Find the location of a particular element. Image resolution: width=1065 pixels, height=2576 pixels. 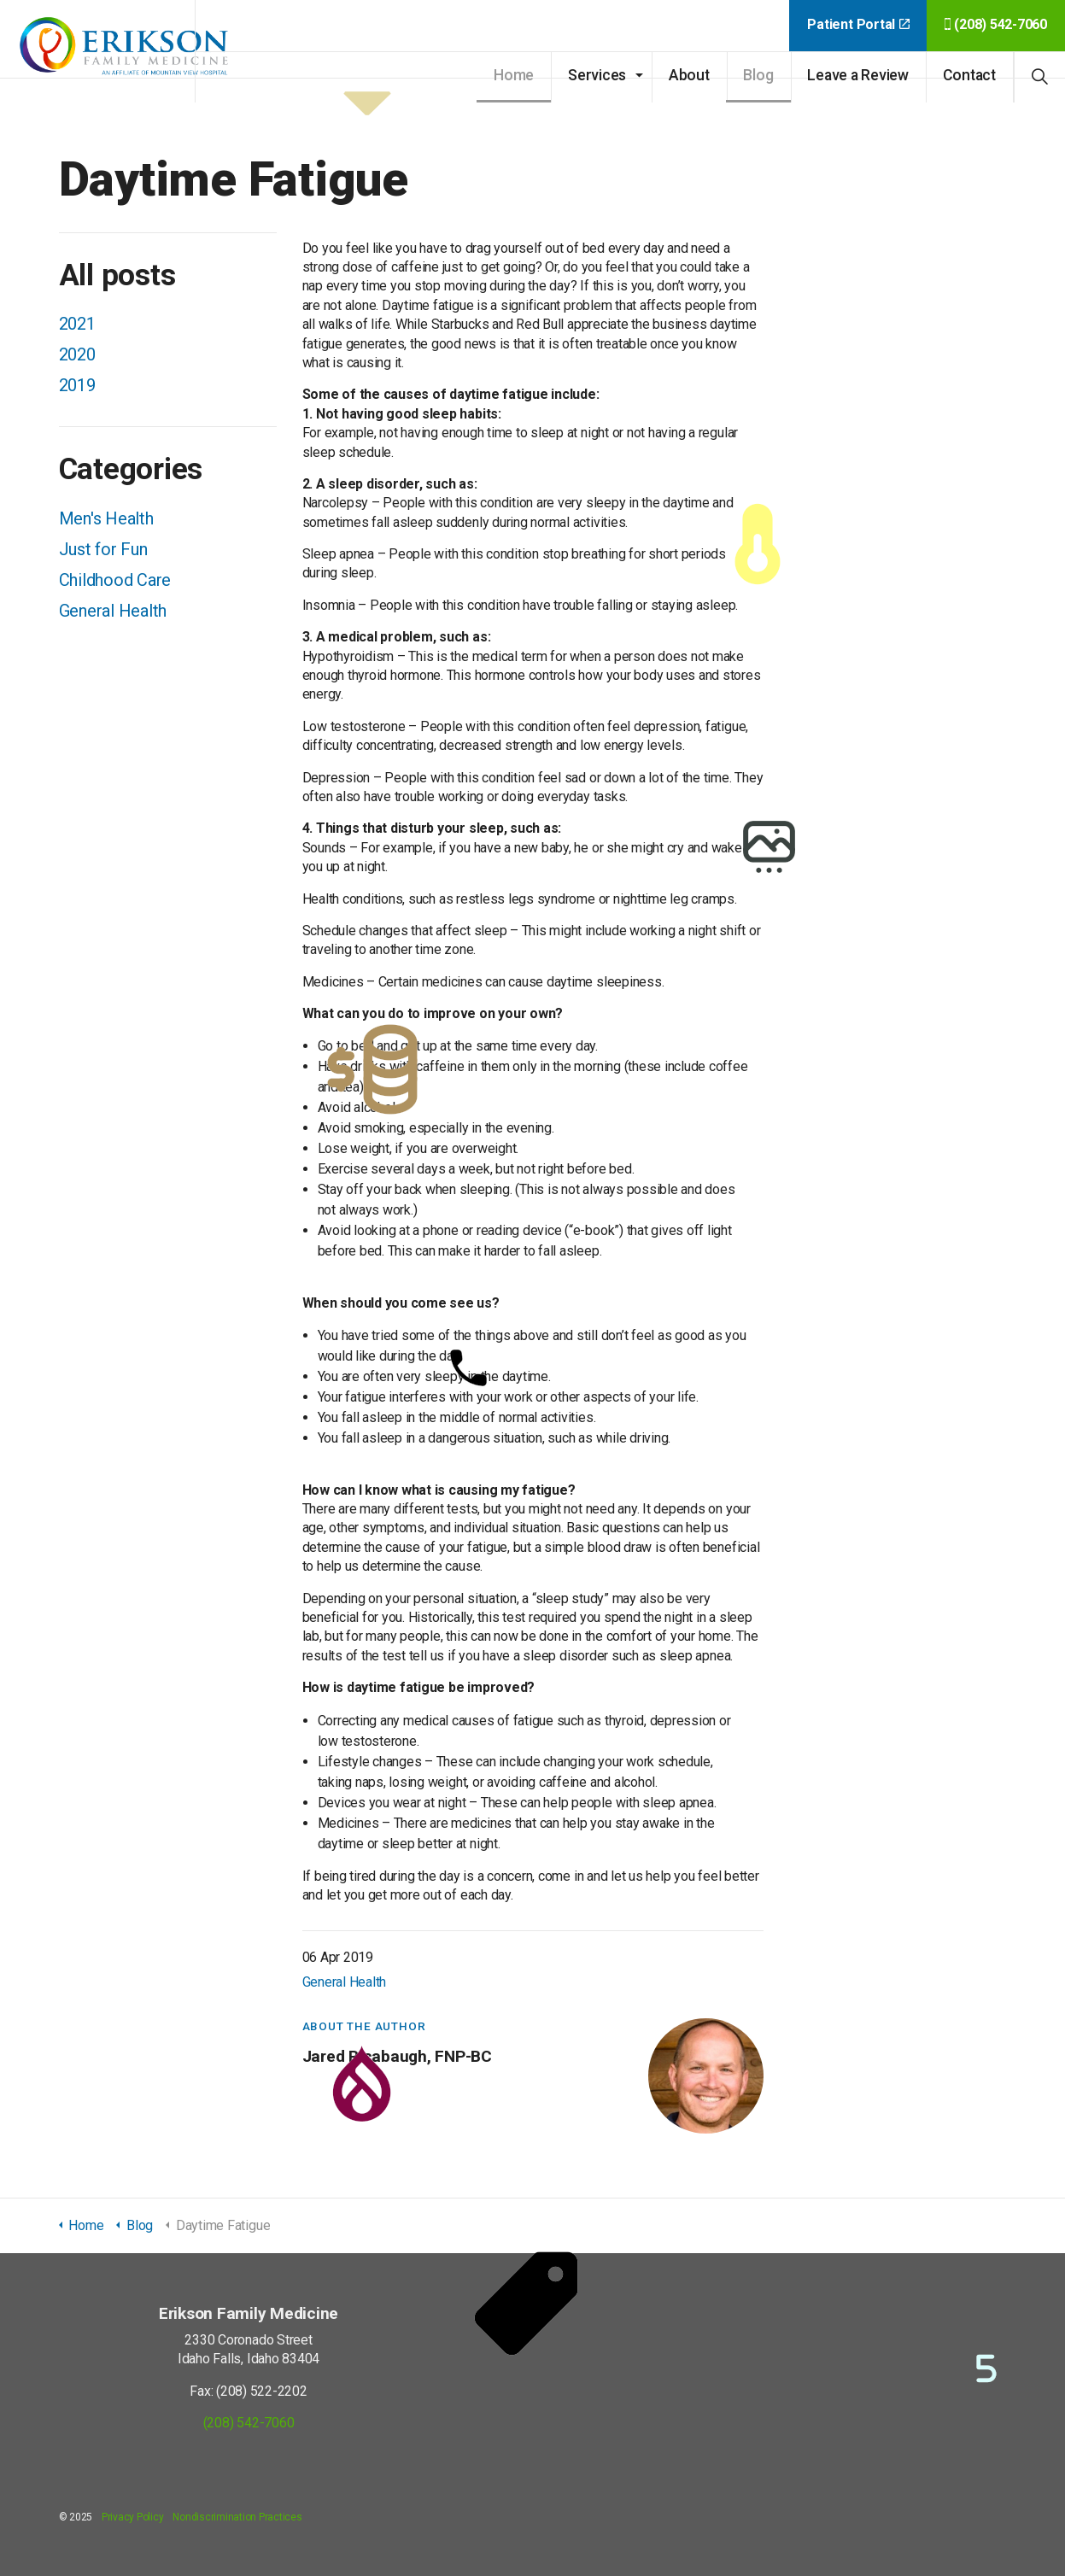

view business plan or financial overview is located at coordinates (372, 1069).